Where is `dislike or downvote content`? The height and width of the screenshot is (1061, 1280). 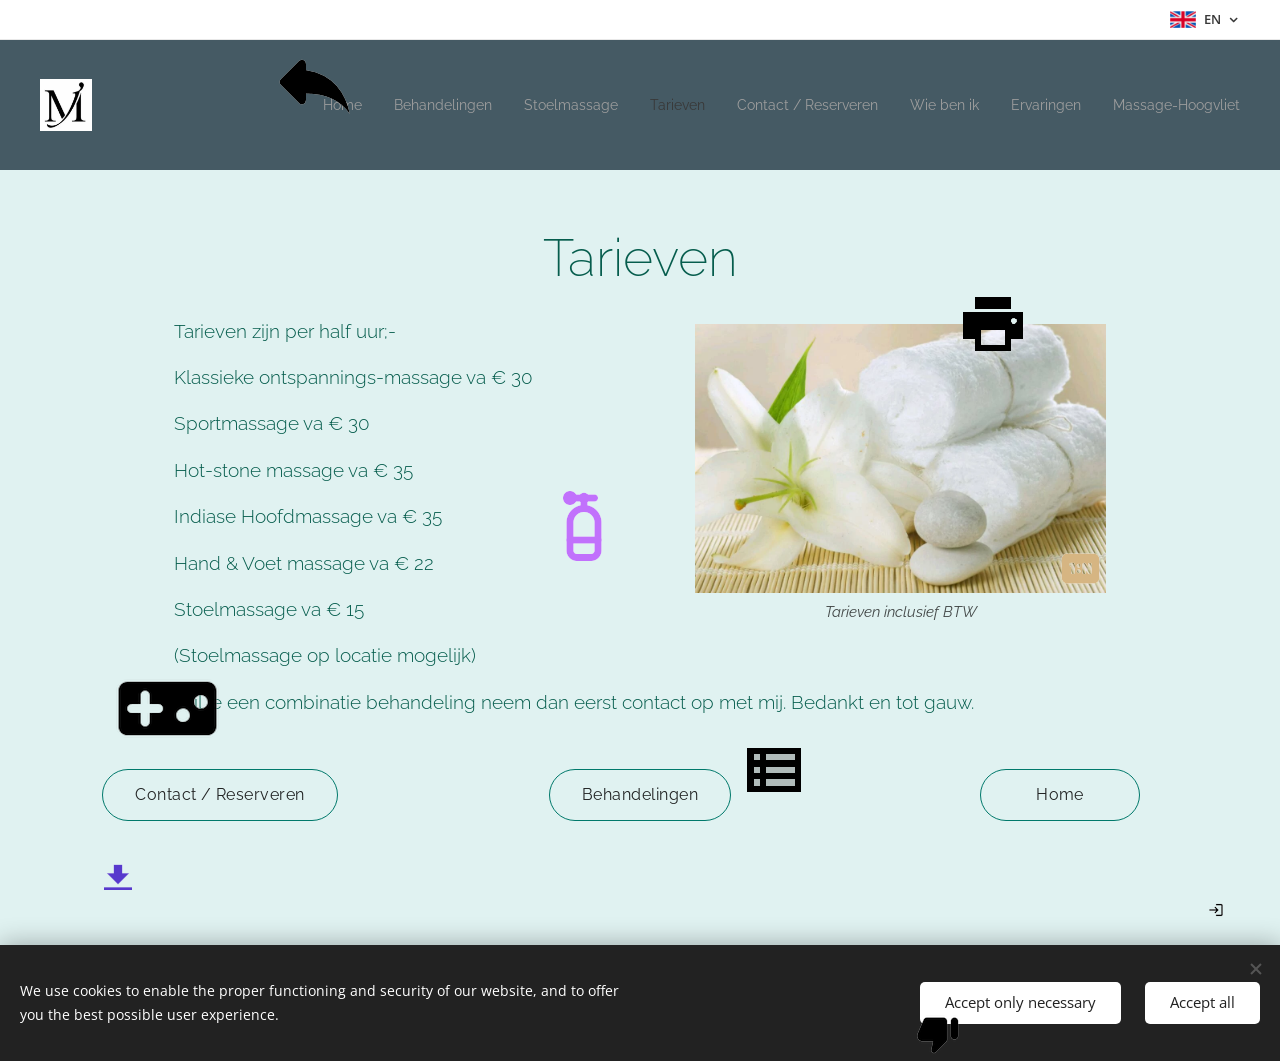 dislike or downvote content is located at coordinates (938, 1034).